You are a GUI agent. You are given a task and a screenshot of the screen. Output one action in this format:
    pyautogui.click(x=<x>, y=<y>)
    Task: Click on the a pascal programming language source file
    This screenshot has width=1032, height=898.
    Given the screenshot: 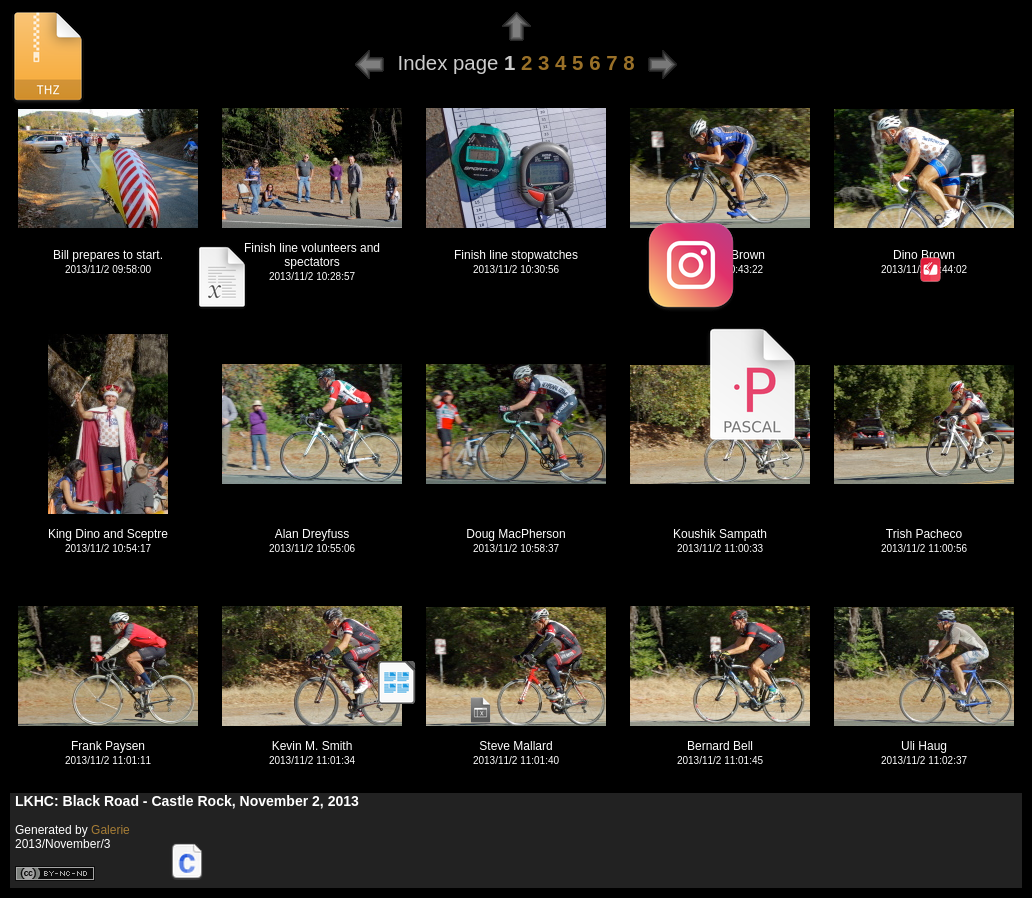 What is the action you would take?
    pyautogui.click(x=752, y=386)
    